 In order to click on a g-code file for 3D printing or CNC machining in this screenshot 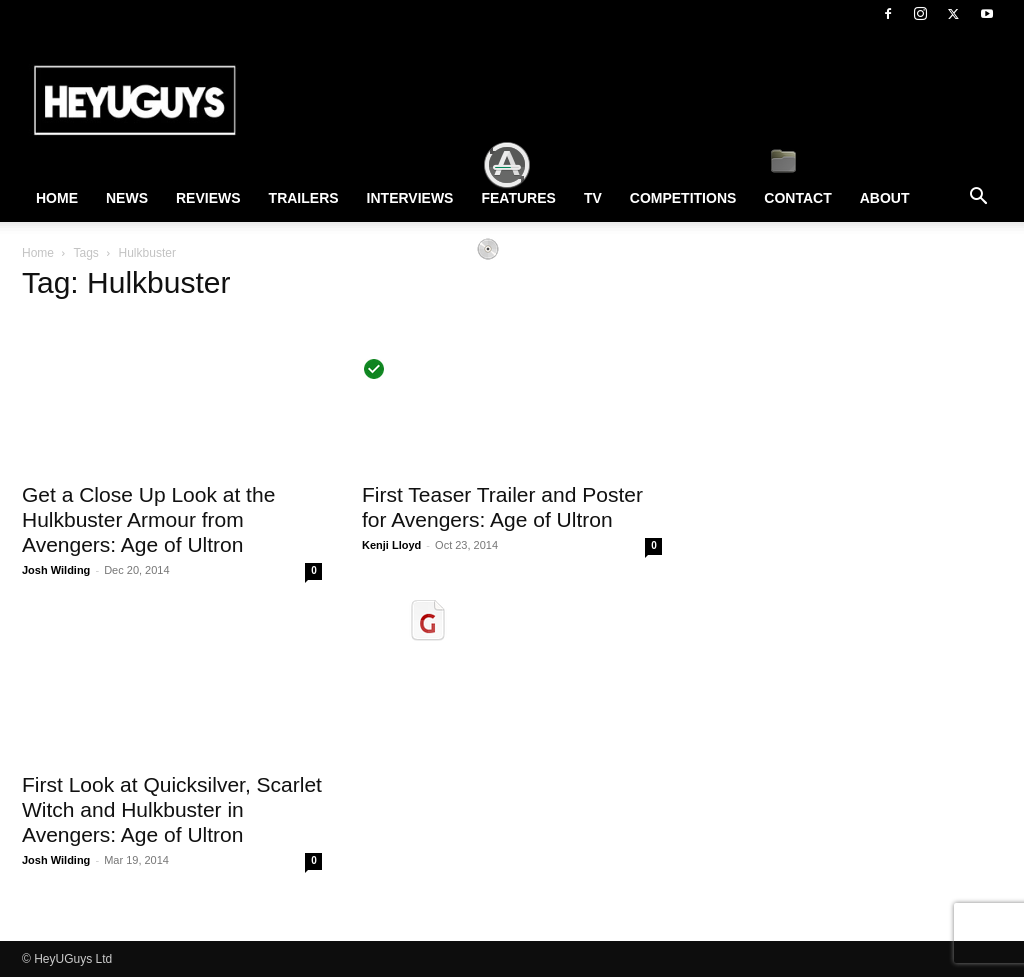, I will do `click(428, 620)`.